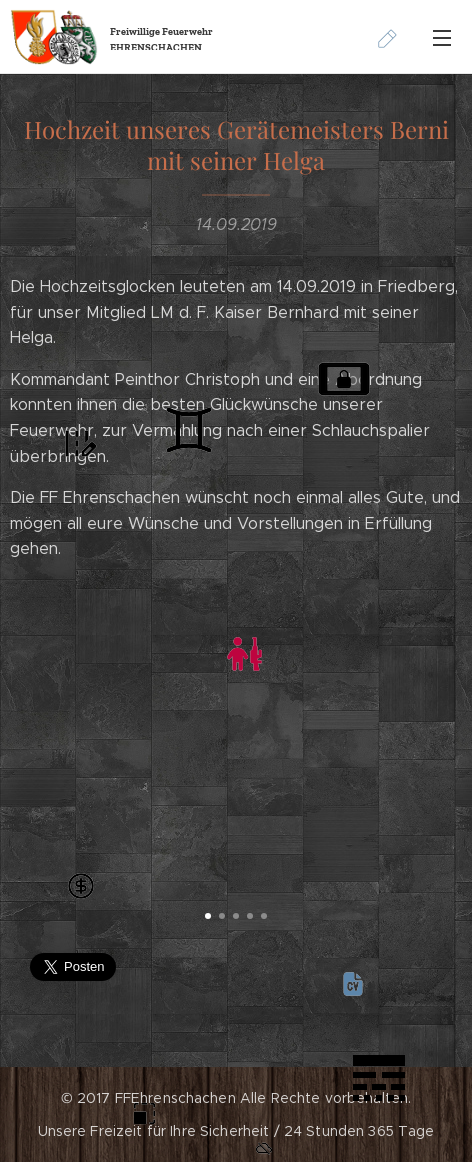 The image size is (472, 1162). I want to click on gemini zodiac sign symbol, so click(189, 430).